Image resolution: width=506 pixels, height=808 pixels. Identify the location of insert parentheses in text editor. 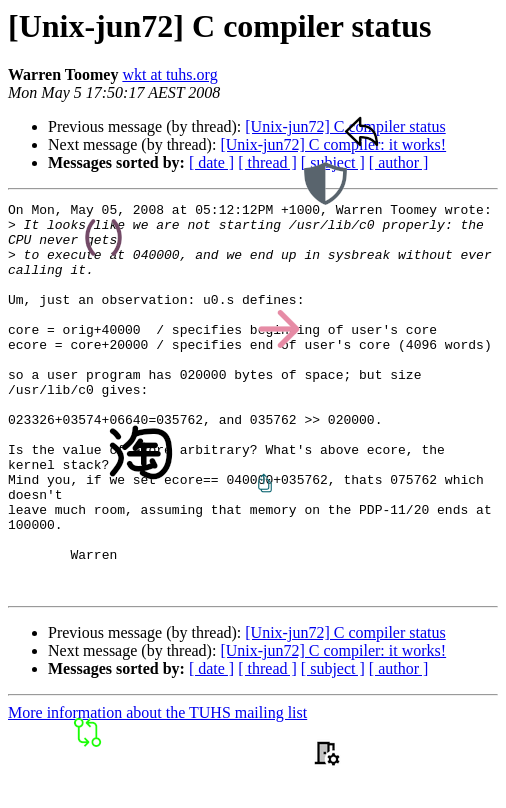
(103, 237).